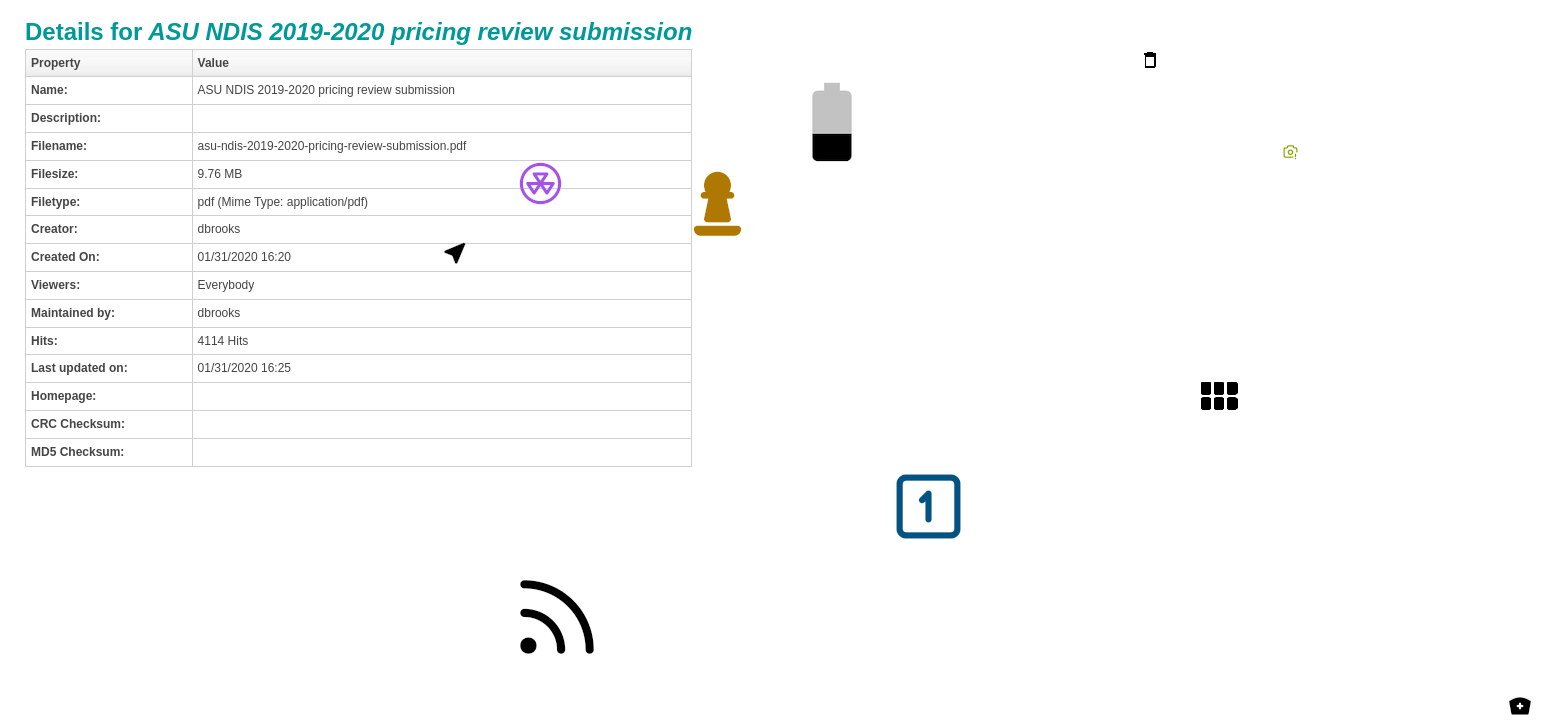 The image size is (1568, 720). Describe the element at coordinates (557, 617) in the screenshot. I see `subscribe to RSS feed` at that location.